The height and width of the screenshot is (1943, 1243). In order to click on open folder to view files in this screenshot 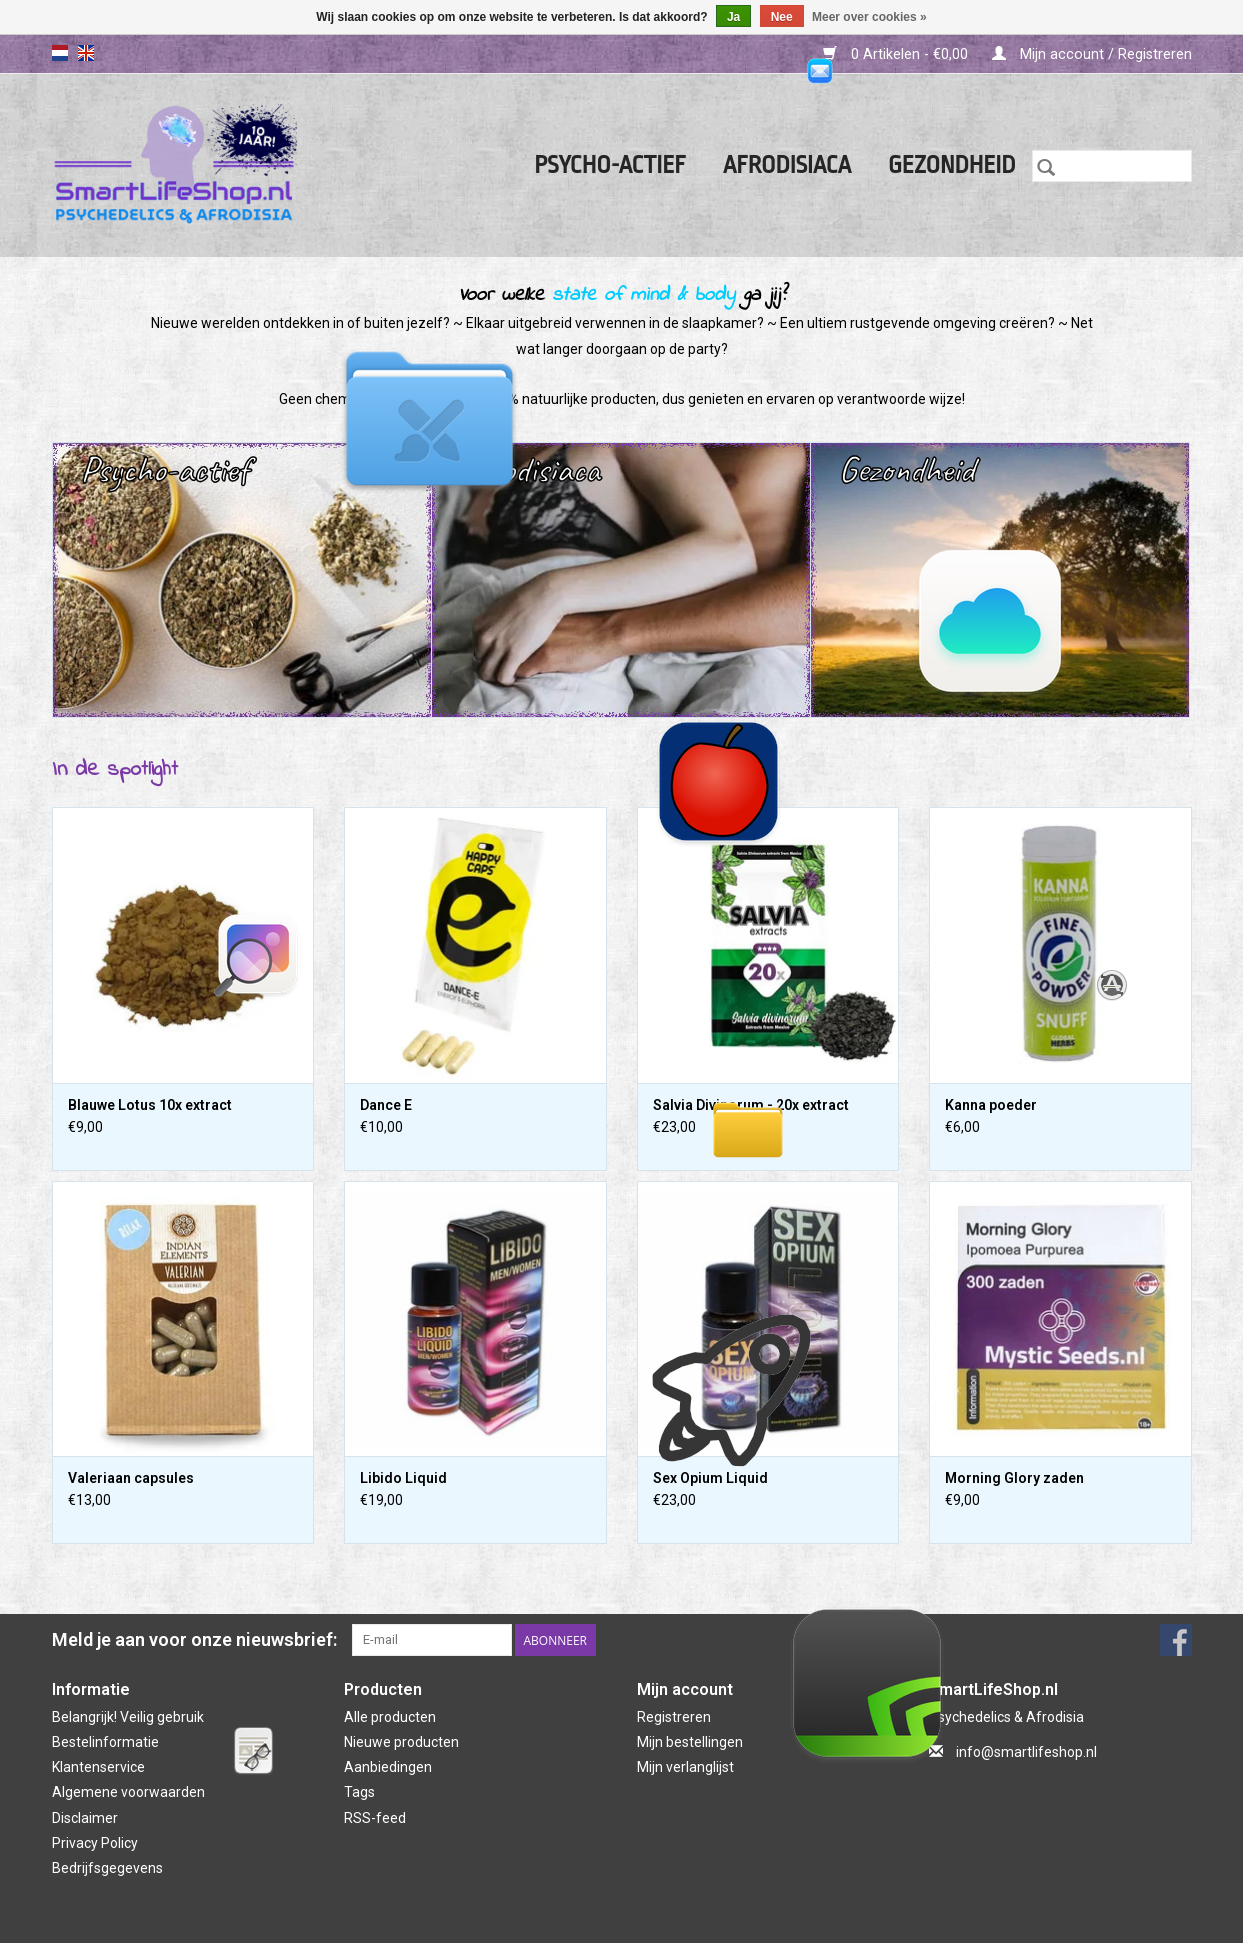, I will do `click(748, 1130)`.